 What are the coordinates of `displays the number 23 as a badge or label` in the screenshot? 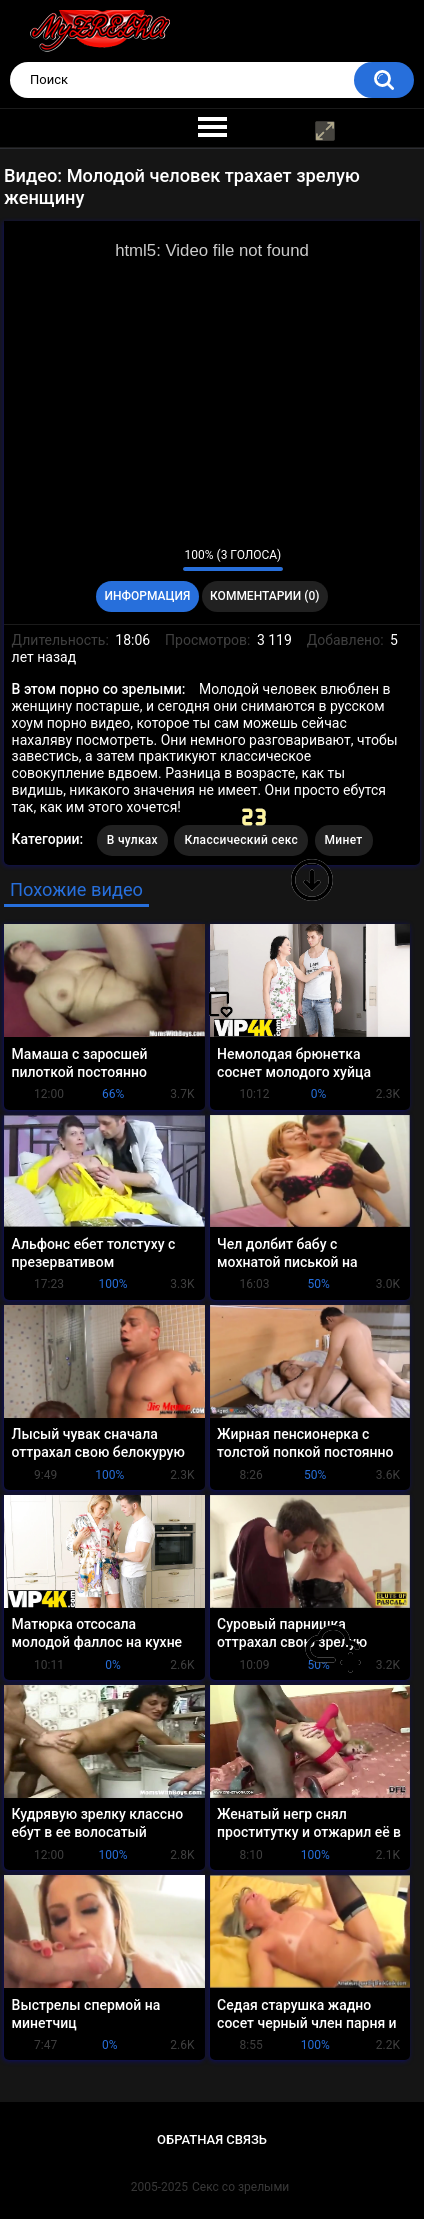 It's located at (254, 817).